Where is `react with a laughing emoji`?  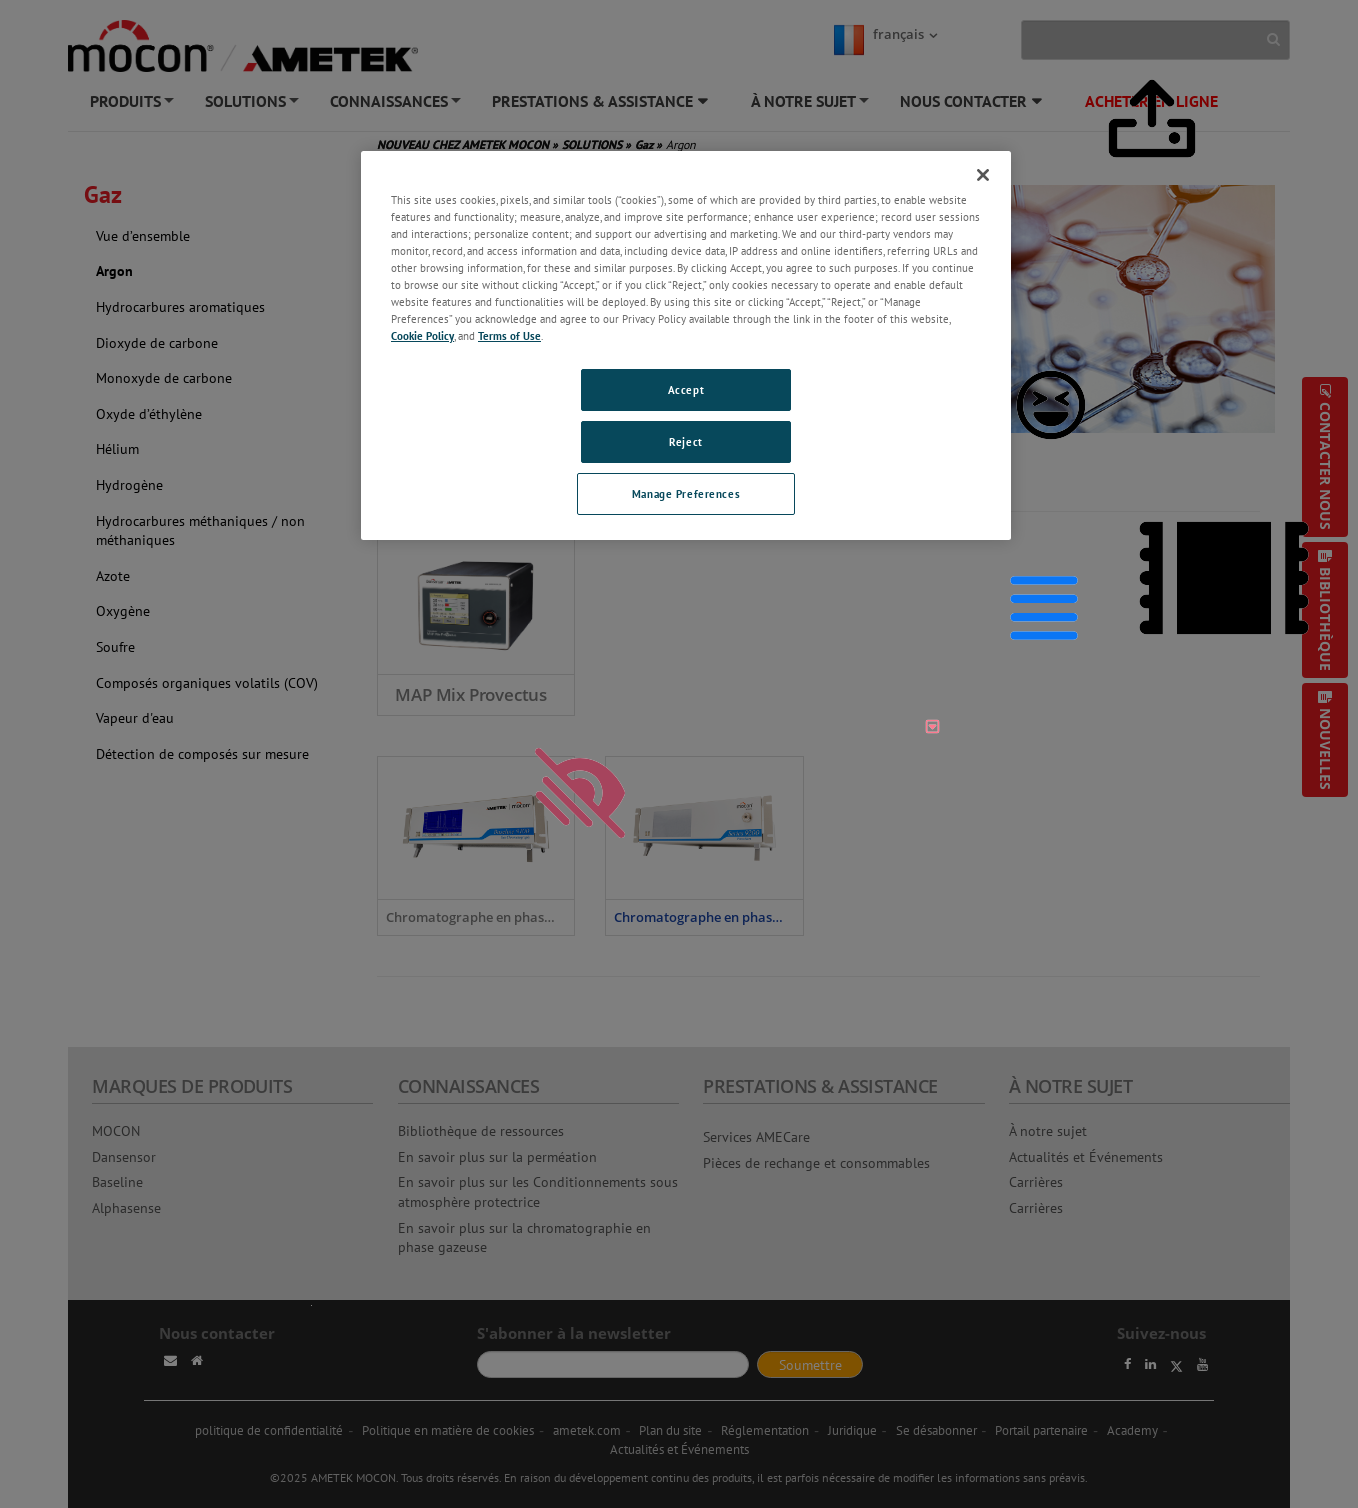
react with a laughing emoji is located at coordinates (1051, 405).